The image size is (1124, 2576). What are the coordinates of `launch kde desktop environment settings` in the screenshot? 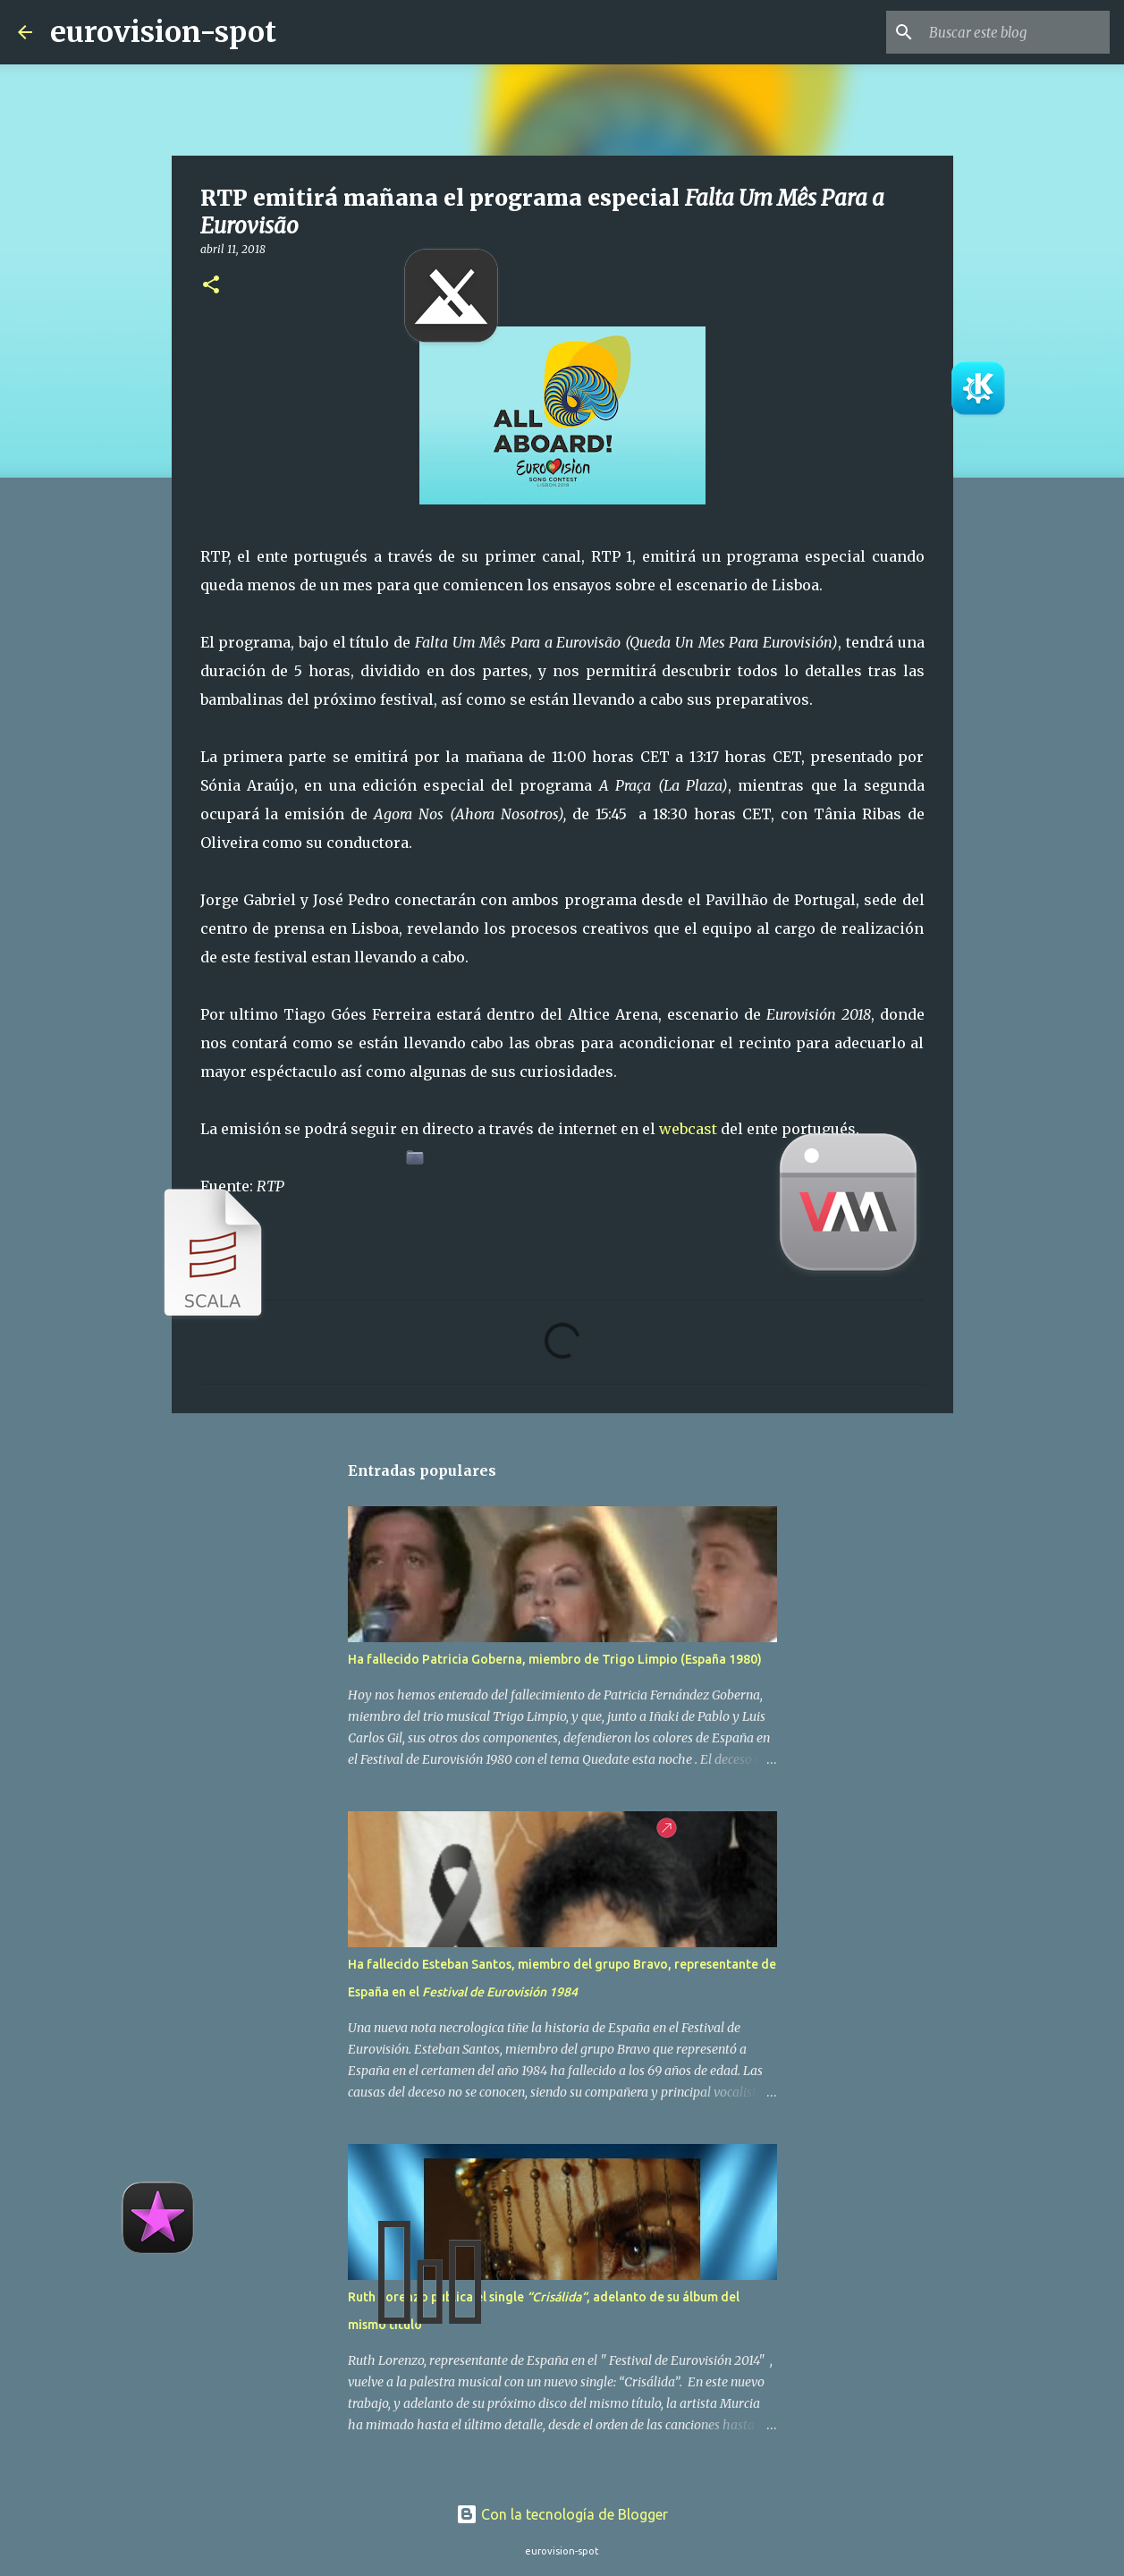 It's located at (978, 388).